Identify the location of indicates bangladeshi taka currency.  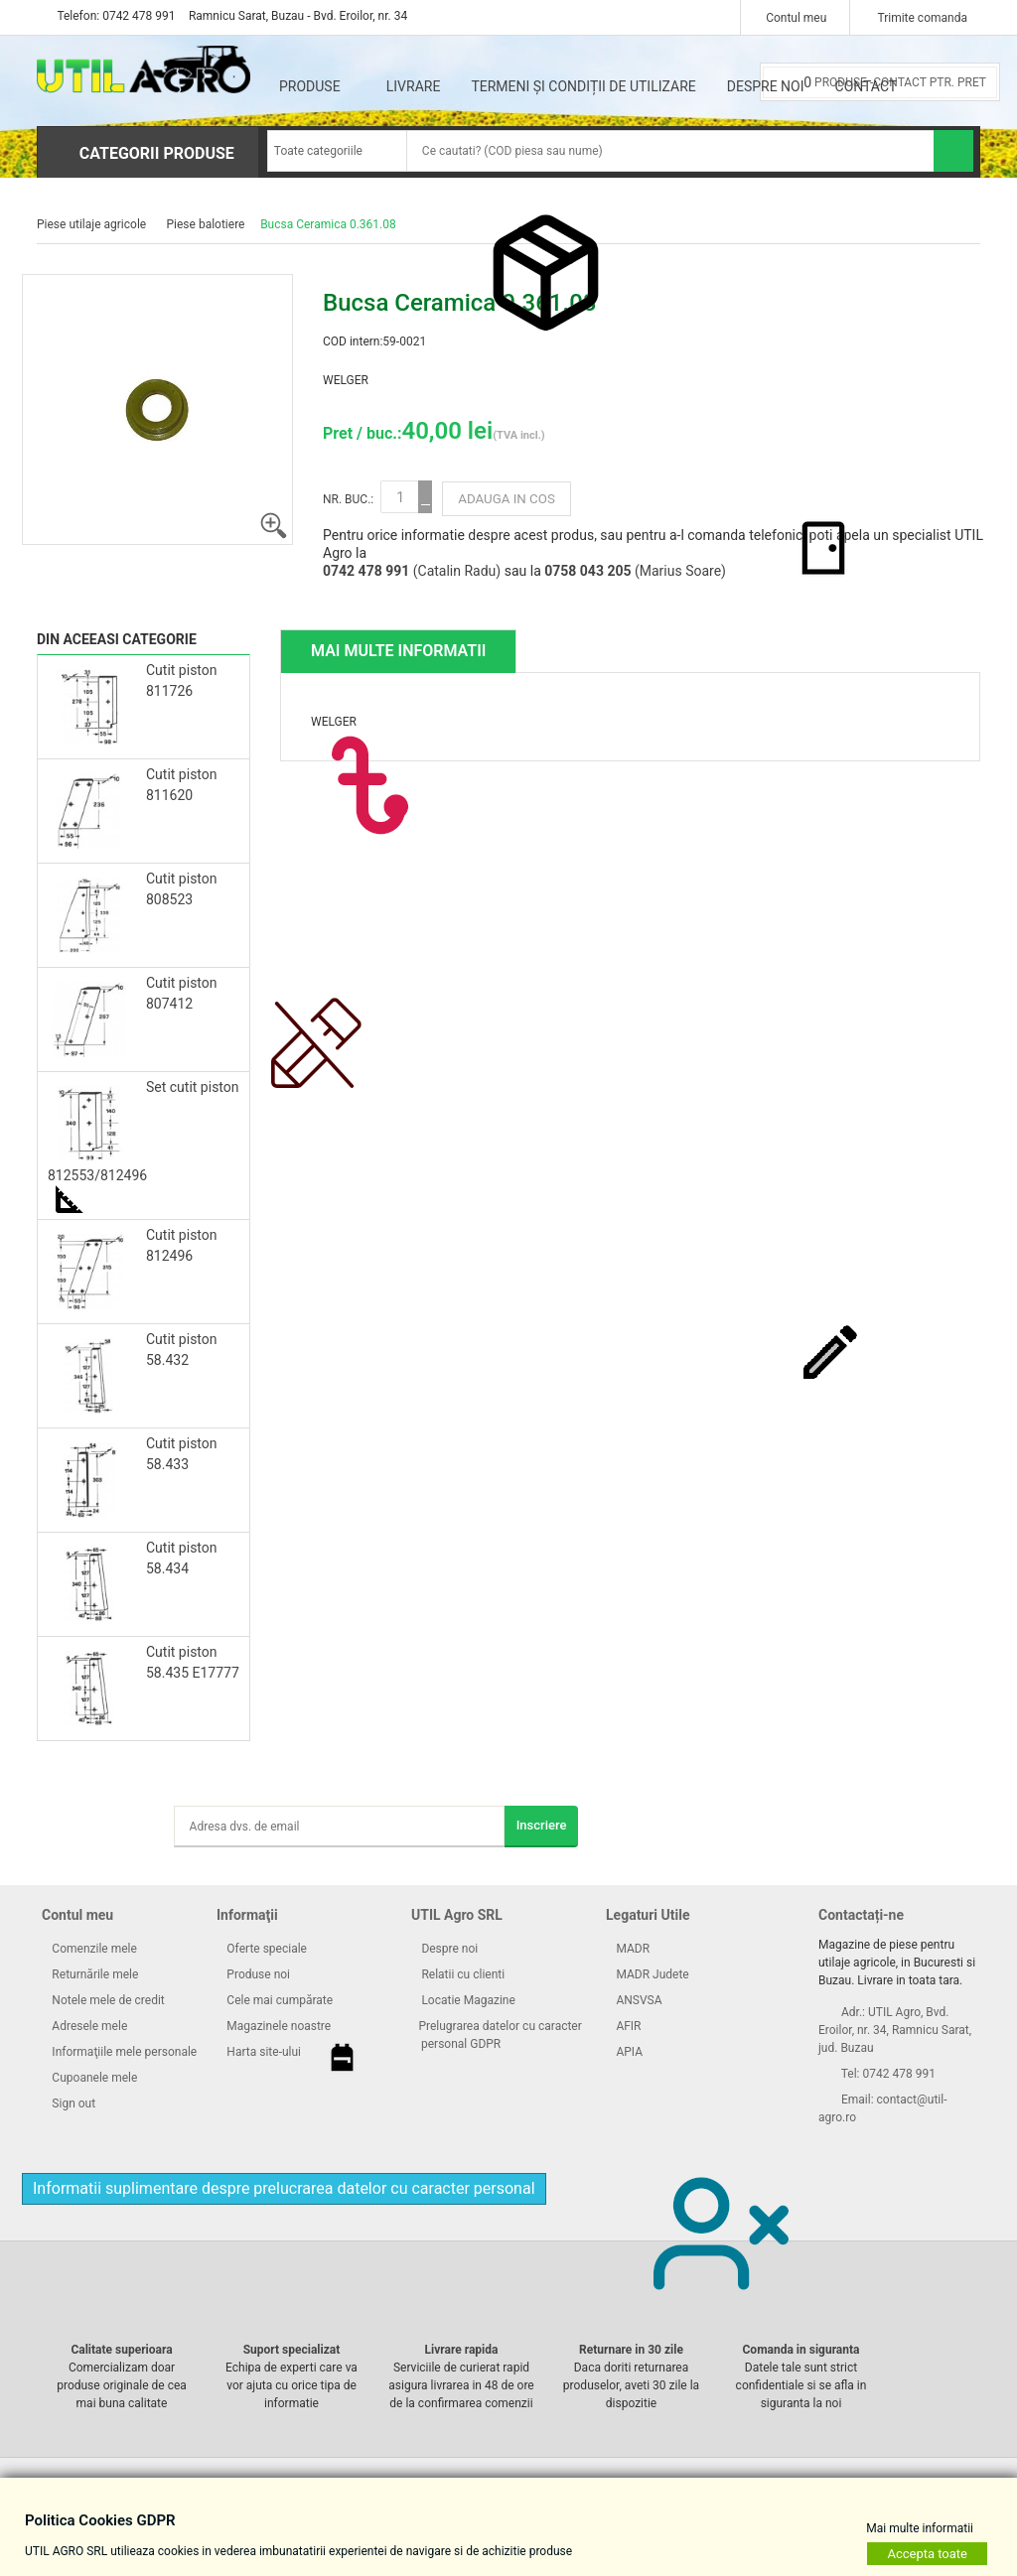
(368, 785).